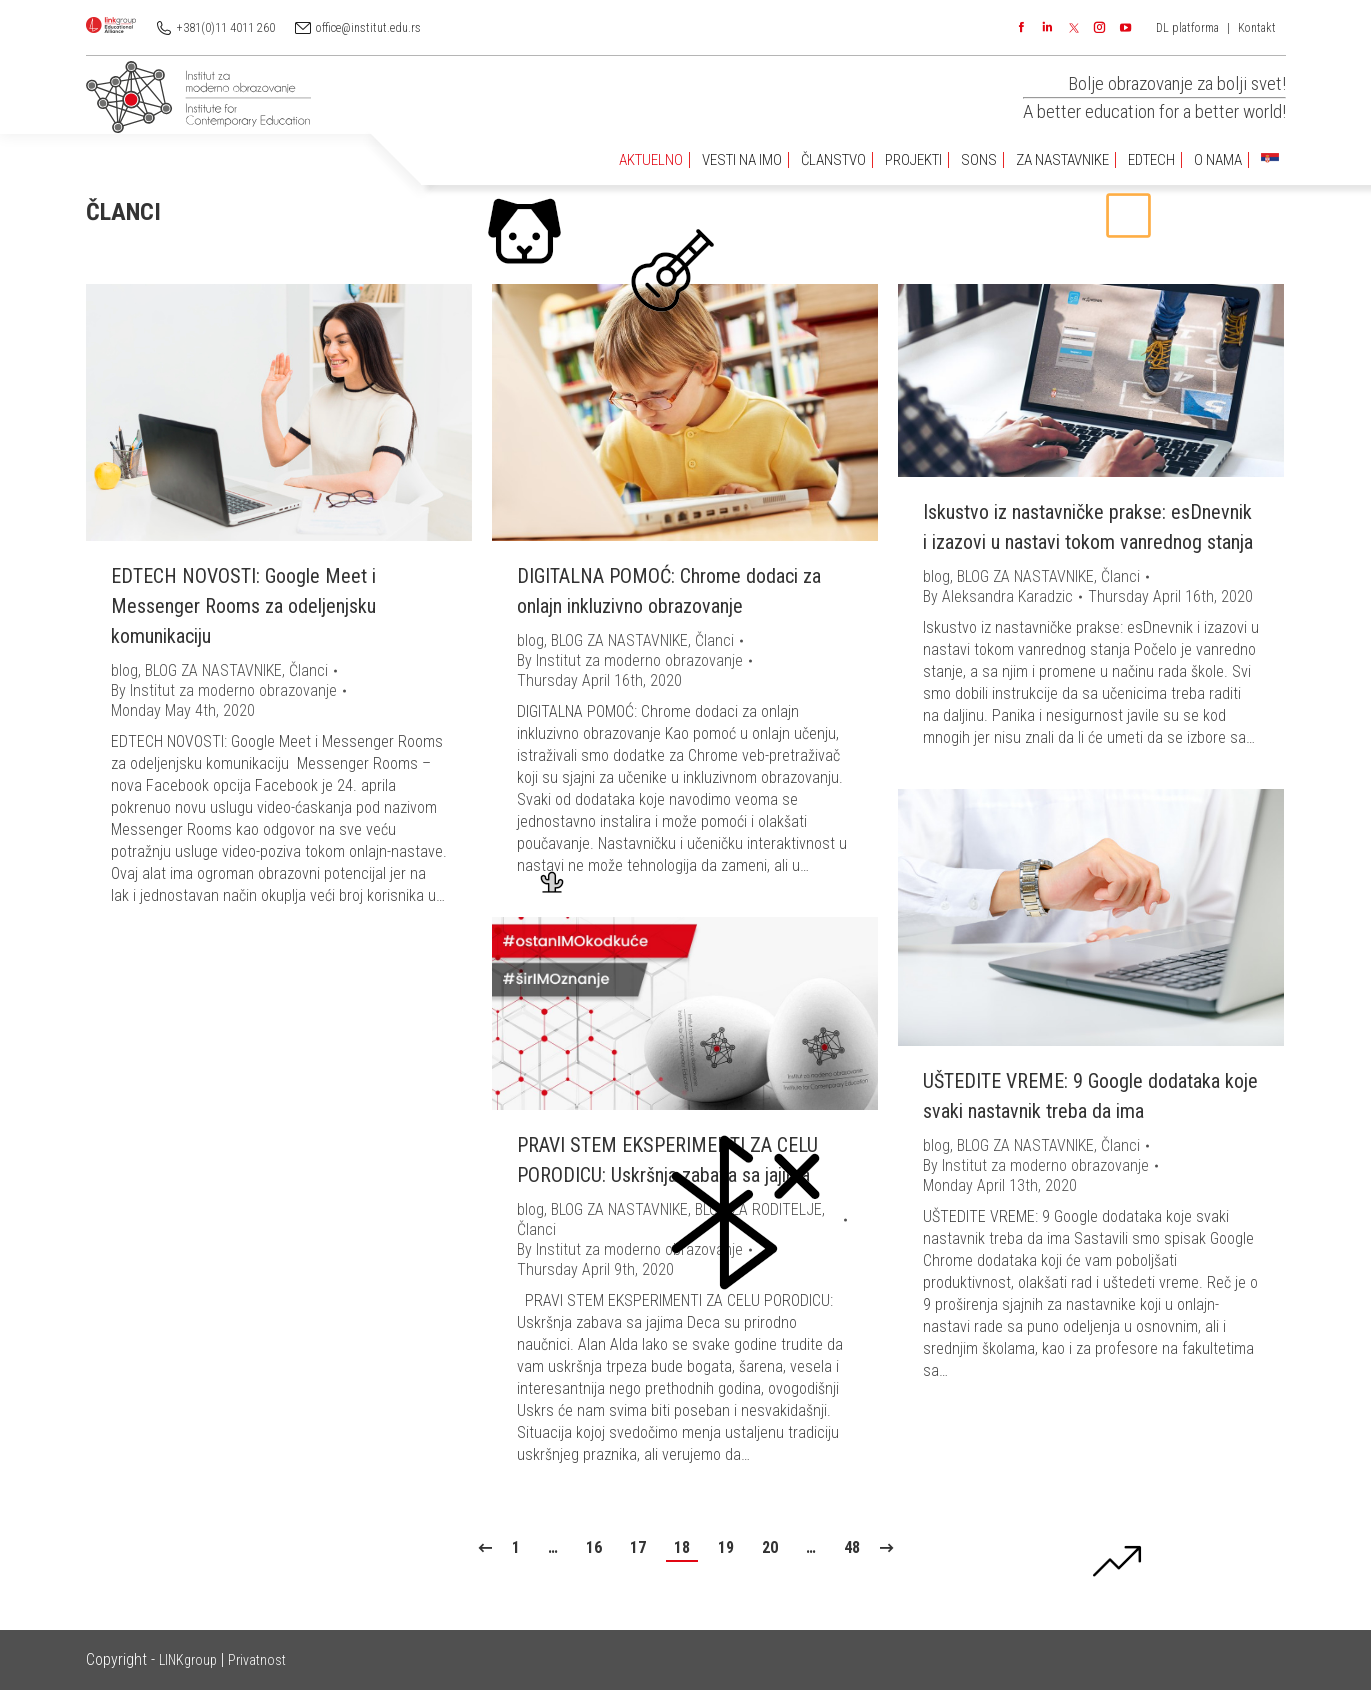 This screenshot has height=1690, width=1371. What do you see at coordinates (1117, 1563) in the screenshot?
I see `indicates positive growth or upward trend` at bounding box center [1117, 1563].